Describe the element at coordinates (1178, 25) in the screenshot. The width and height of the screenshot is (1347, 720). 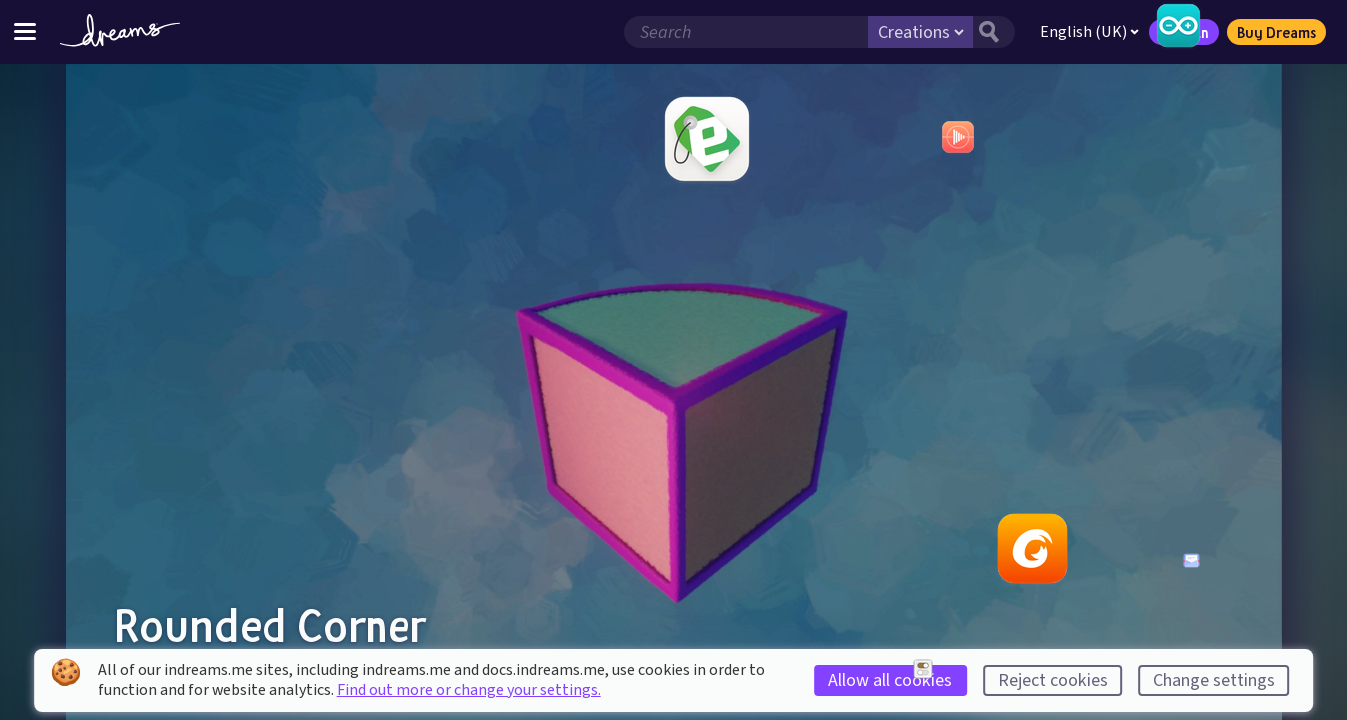
I see `open the Arduino IDE application` at that location.